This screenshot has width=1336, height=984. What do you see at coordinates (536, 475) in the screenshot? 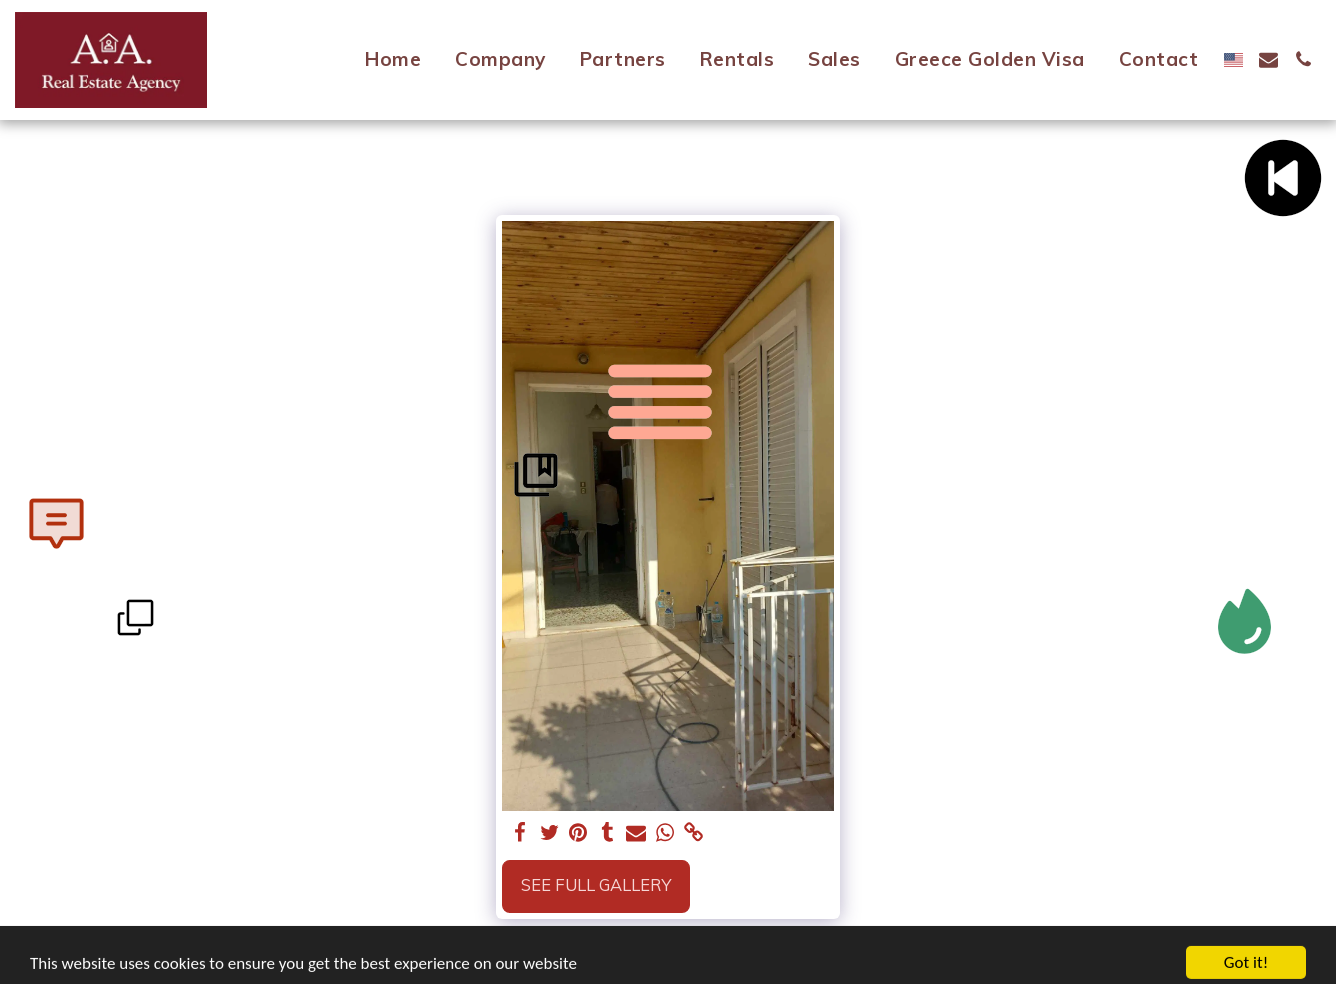
I see `access your bookmarked collections` at bounding box center [536, 475].